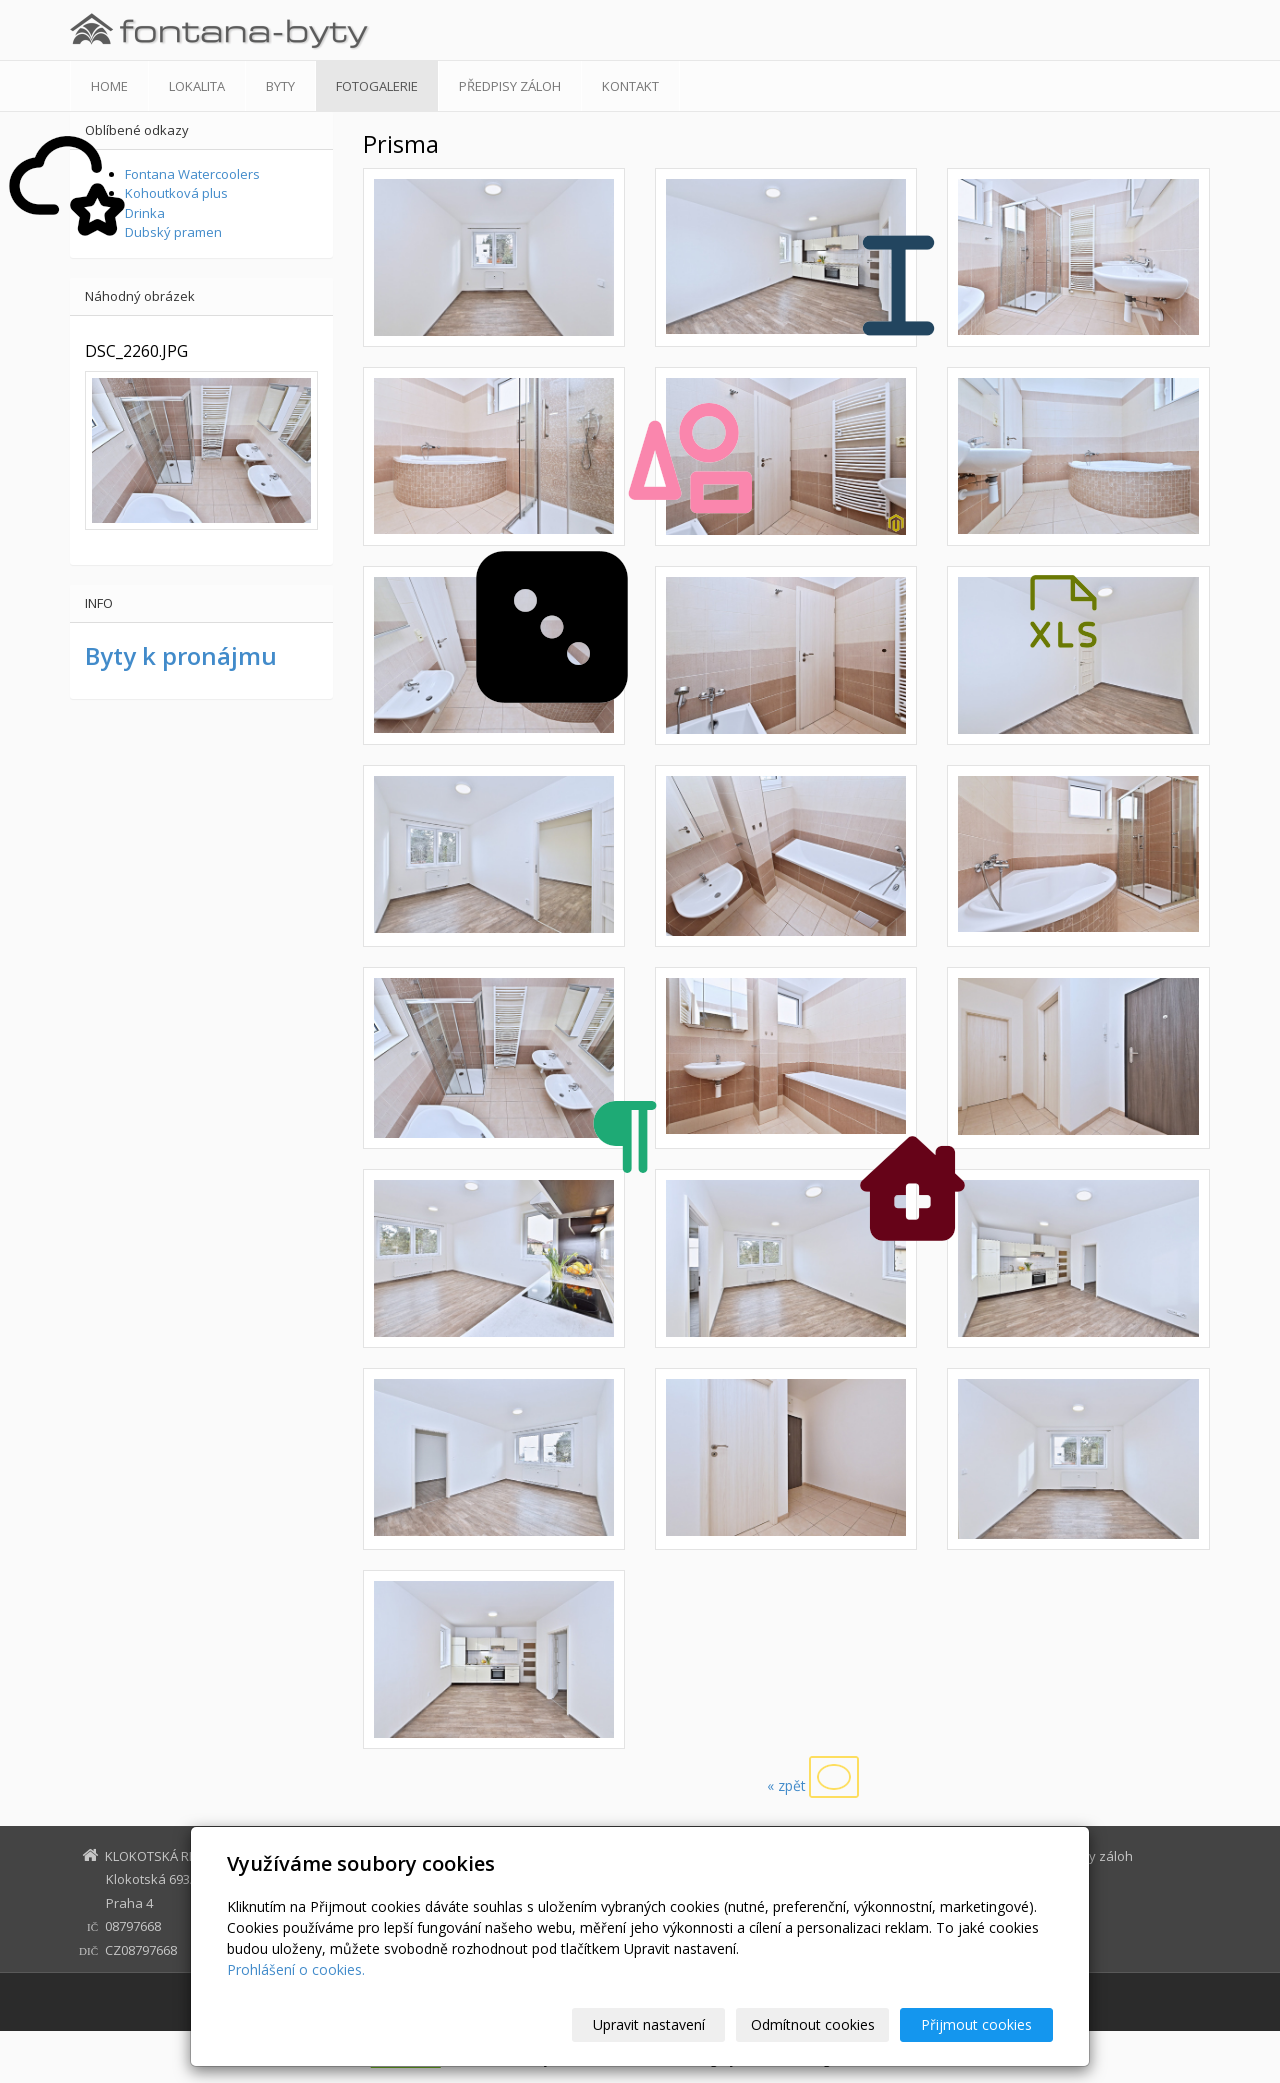 This screenshot has width=1280, height=2083. I want to click on text cursor indicating an editable text field, so click(898, 285).